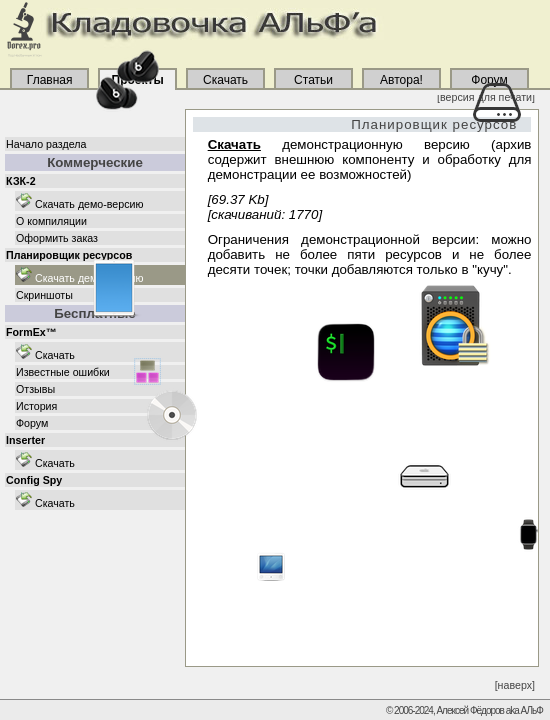  What do you see at coordinates (450, 325) in the screenshot?
I see `locked RAID 0 storage array` at bounding box center [450, 325].